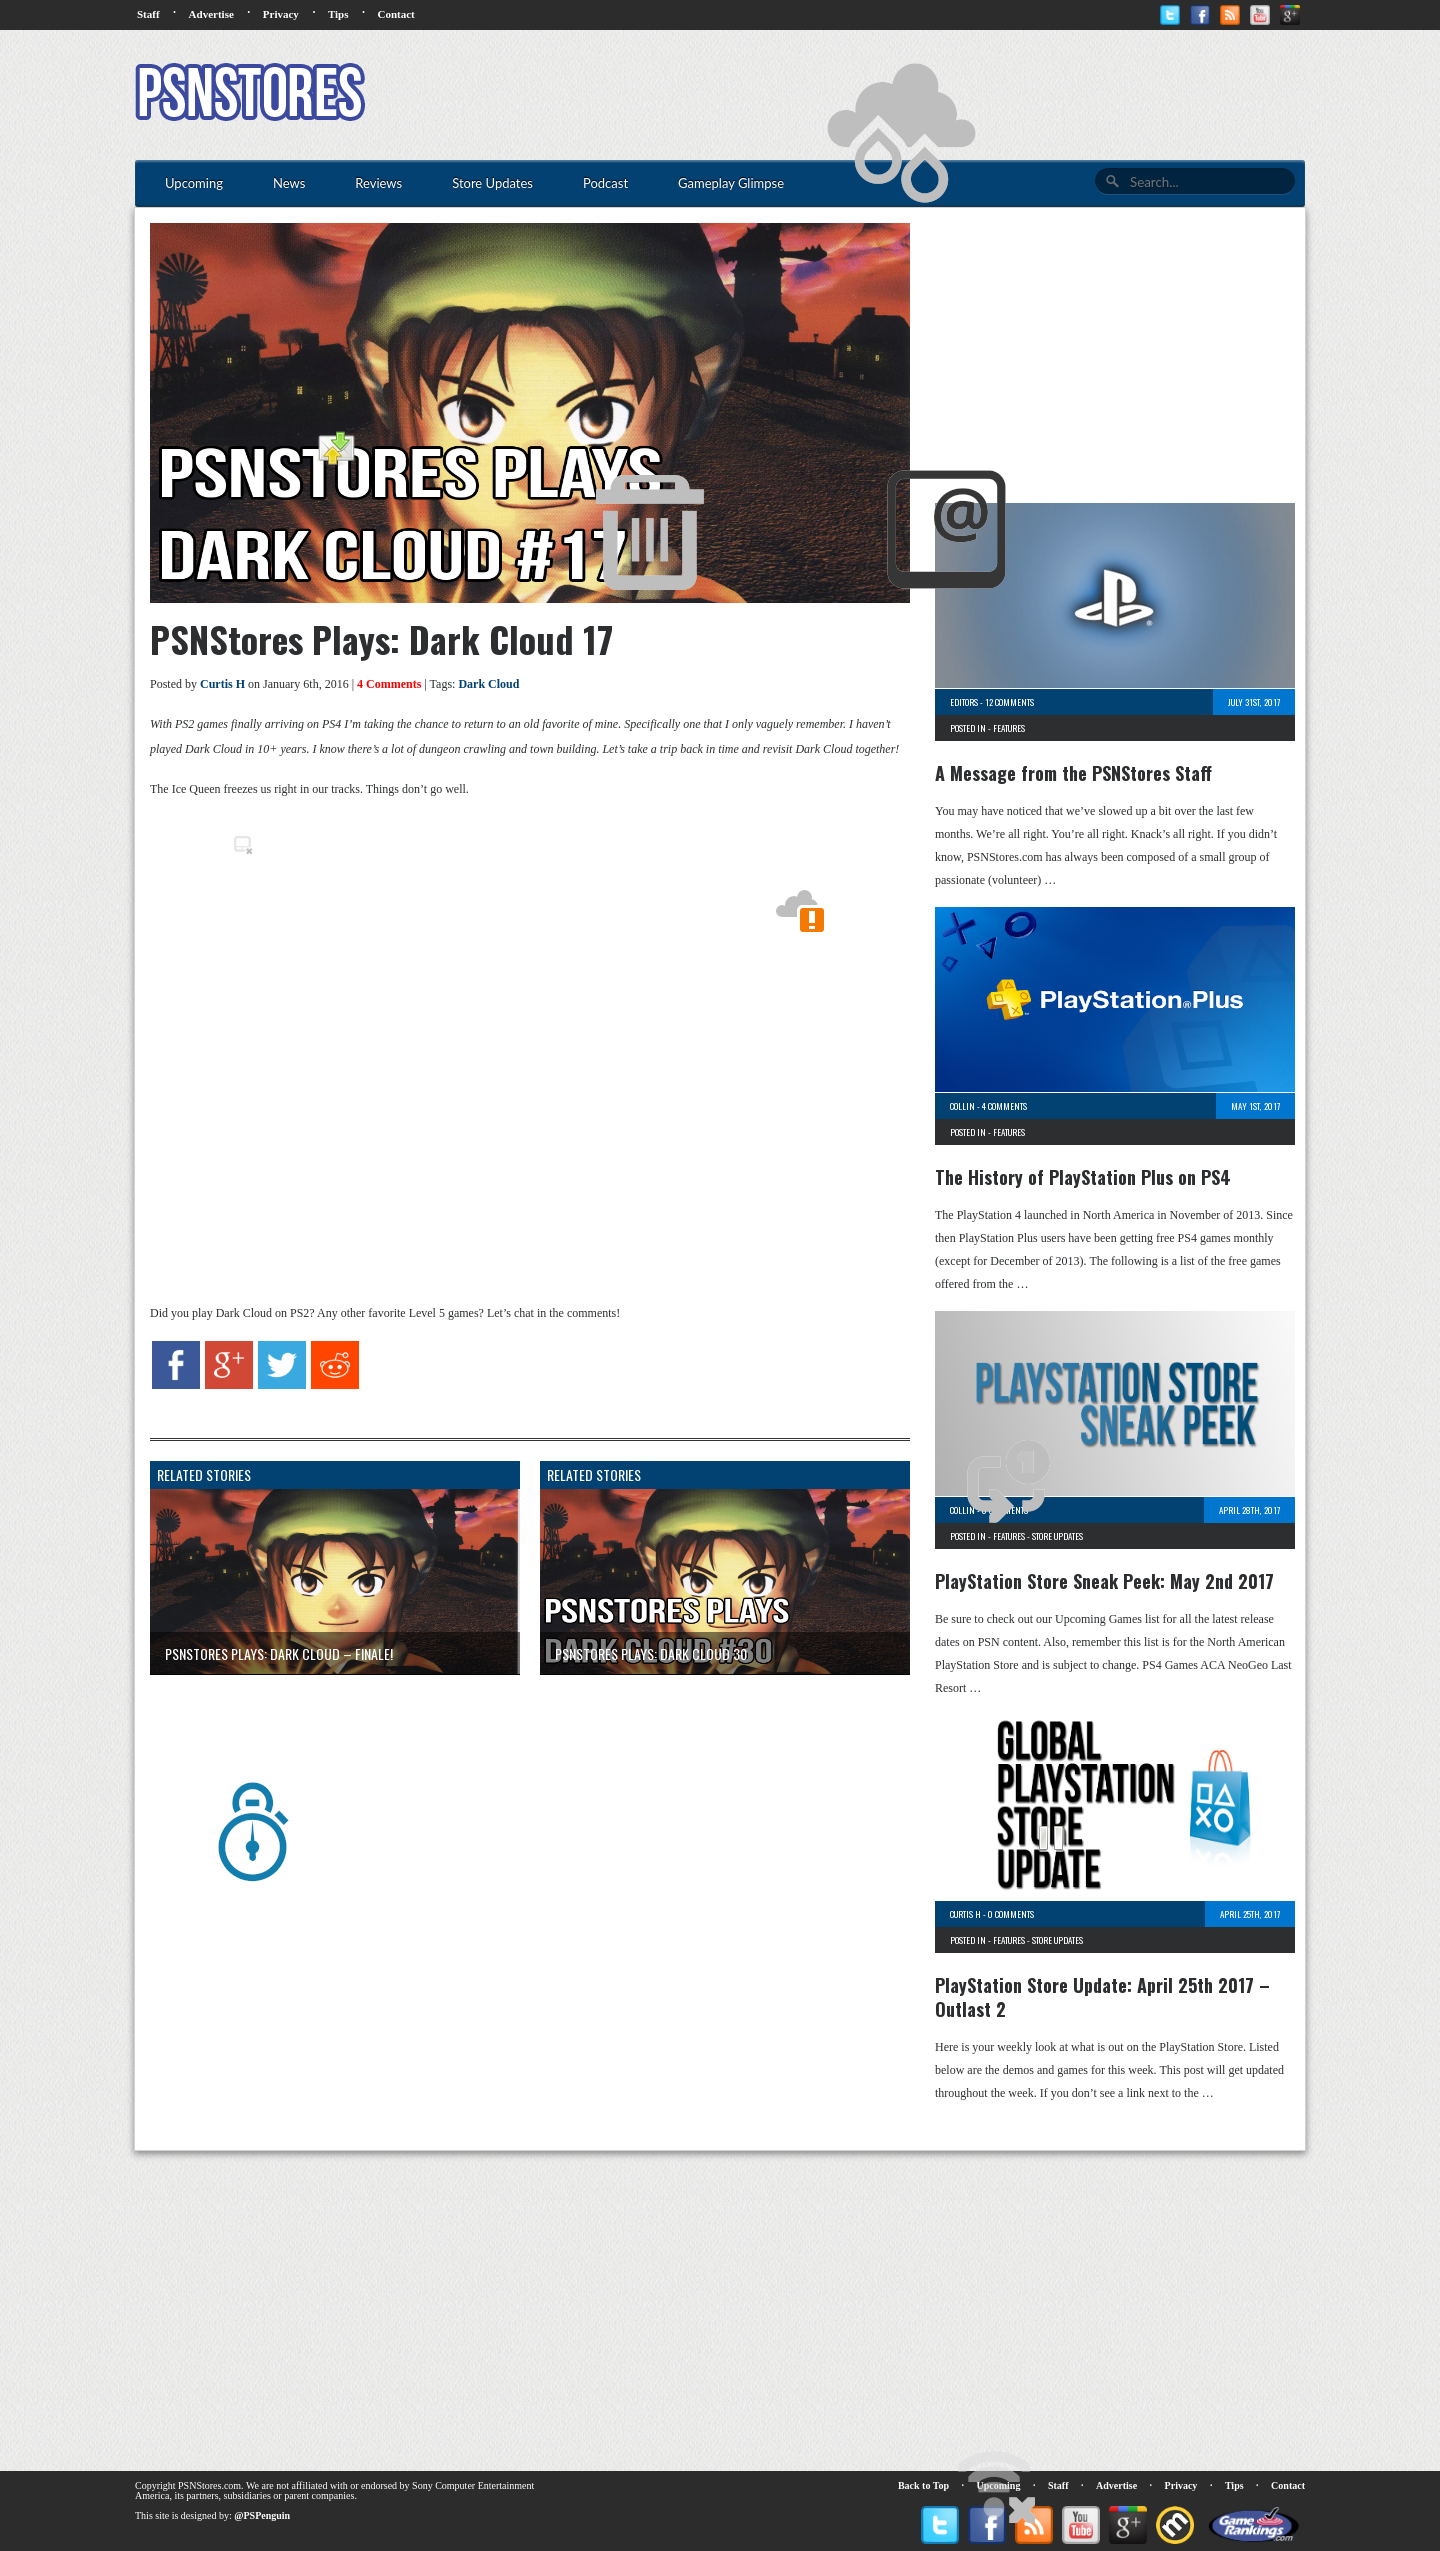 The image size is (1440, 2551). Describe the element at coordinates (1051, 1838) in the screenshot. I see `pause media playback` at that location.